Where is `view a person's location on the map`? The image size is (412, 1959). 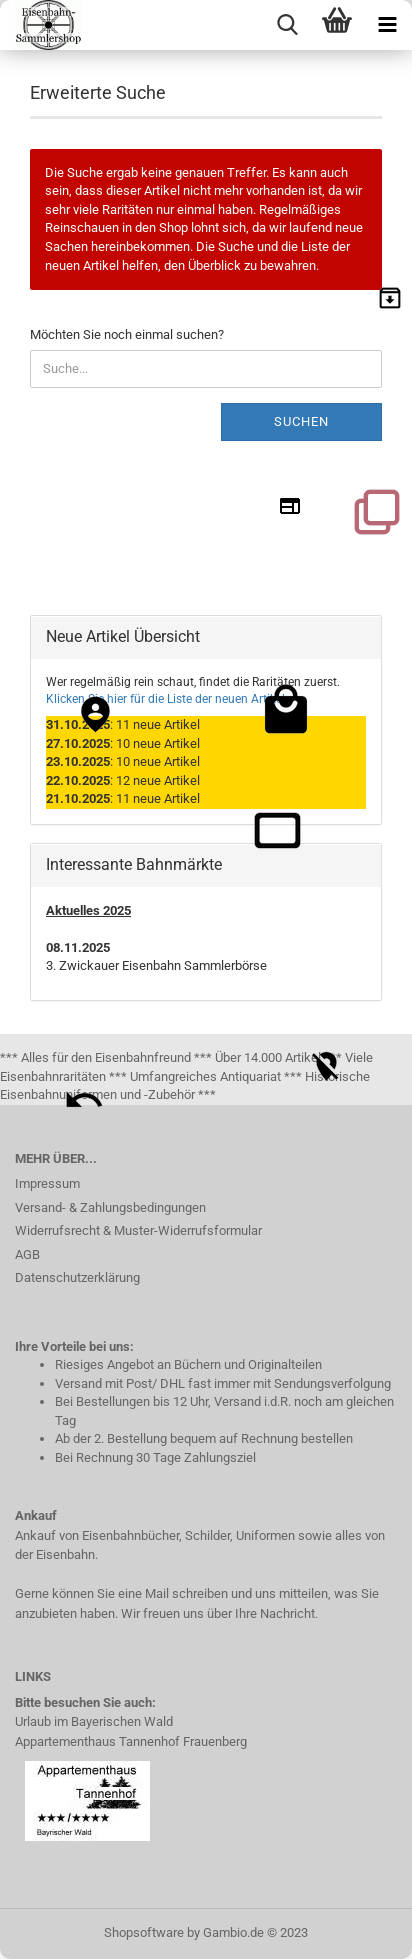
view a person's location on the map is located at coordinates (95, 714).